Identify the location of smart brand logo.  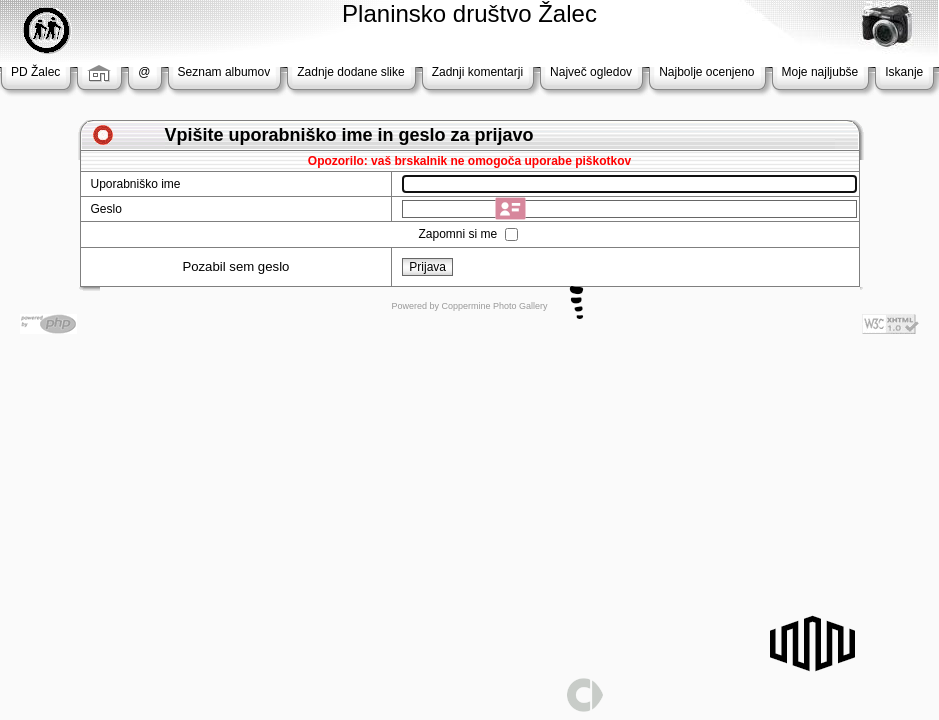
(585, 695).